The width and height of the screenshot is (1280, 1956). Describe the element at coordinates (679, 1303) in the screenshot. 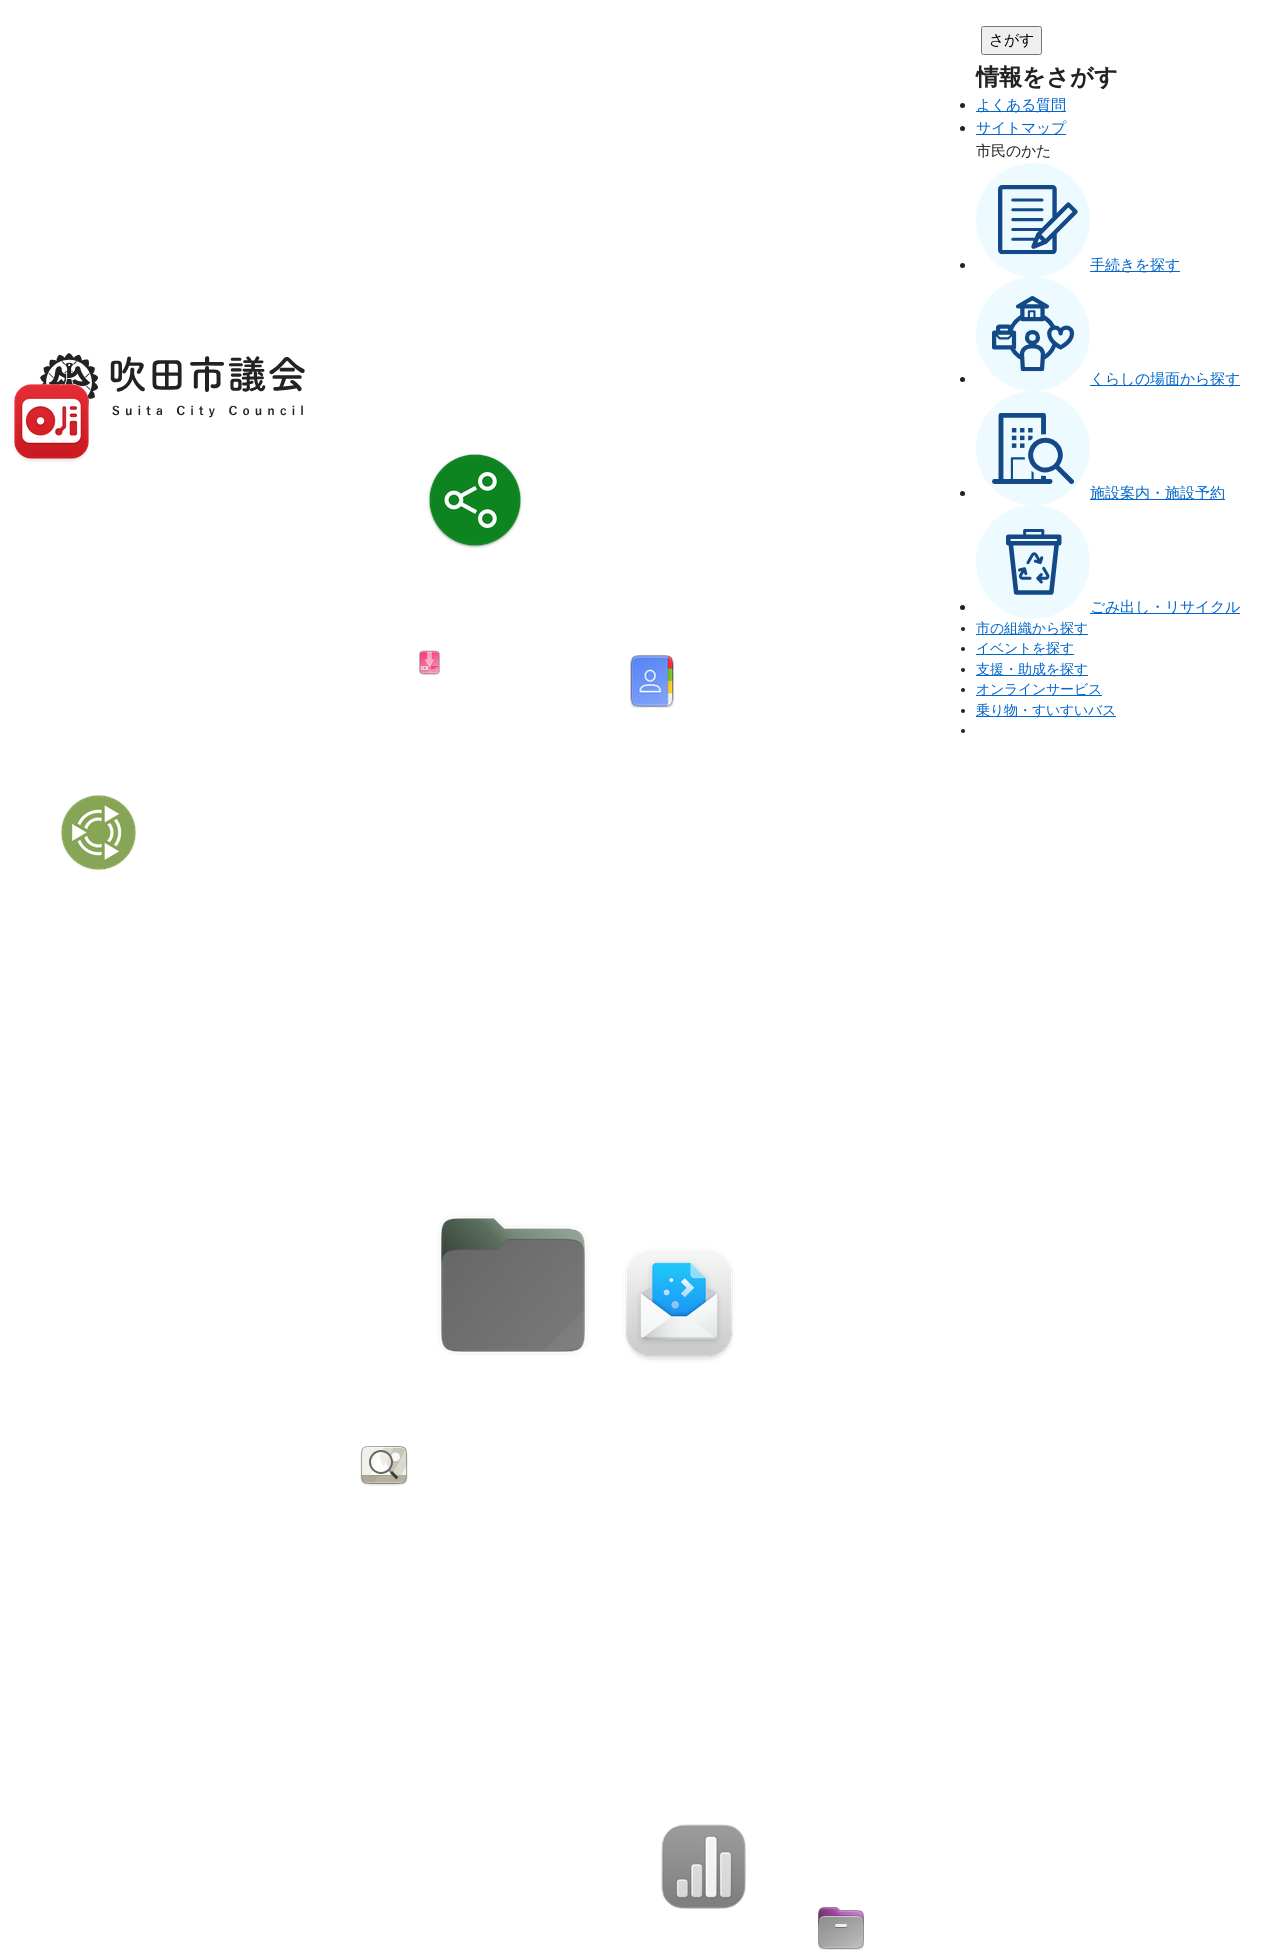

I see `open sieve mail filter editor` at that location.